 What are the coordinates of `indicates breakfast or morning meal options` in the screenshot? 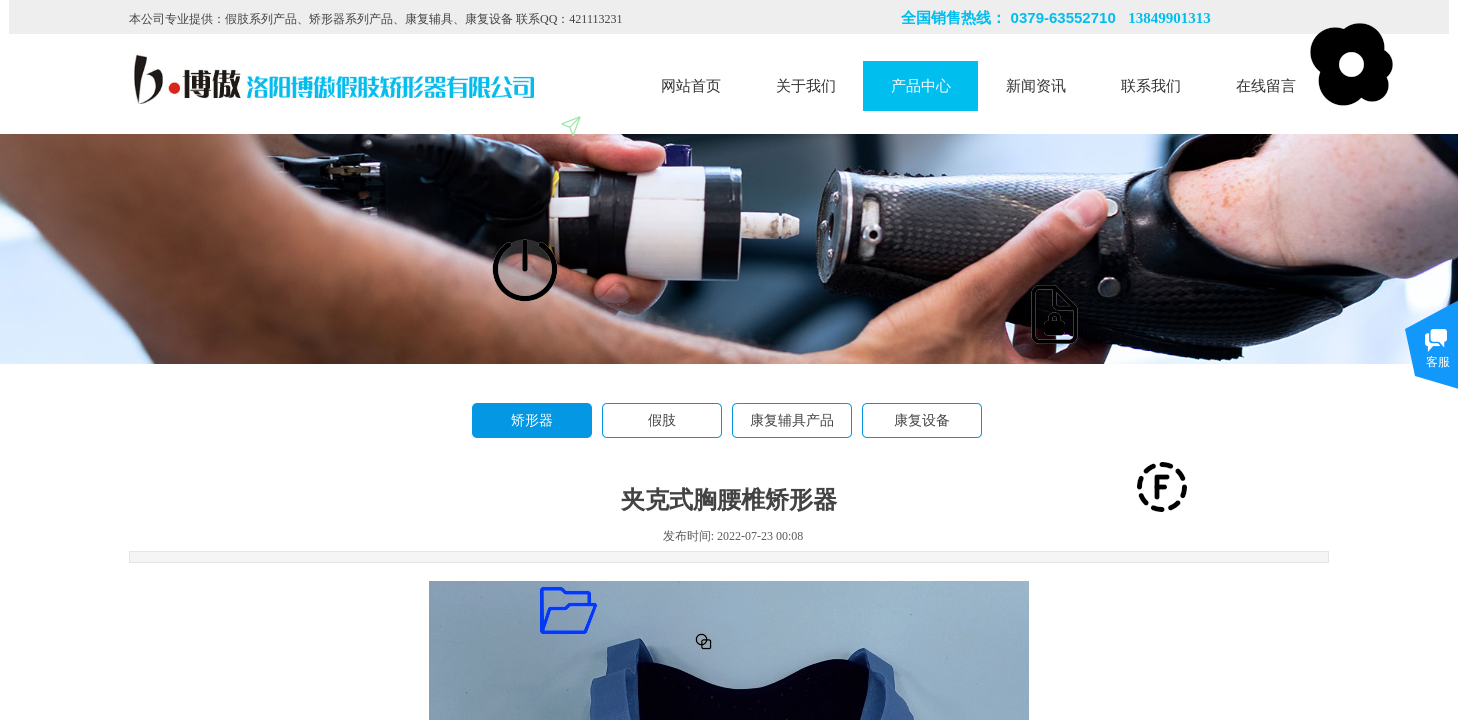 It's located at (1351, 64).